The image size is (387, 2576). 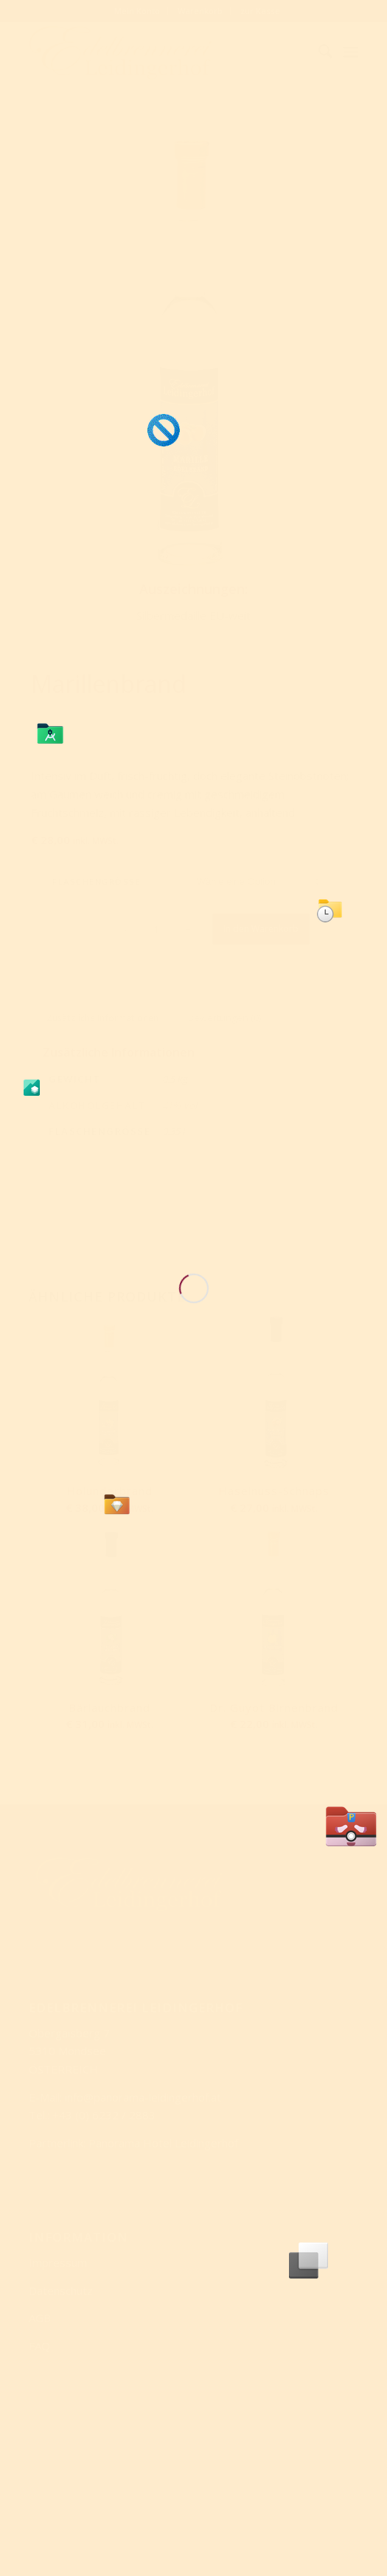 I want to click on open workbooks app for data visualization, so click(x=32, y=1088).